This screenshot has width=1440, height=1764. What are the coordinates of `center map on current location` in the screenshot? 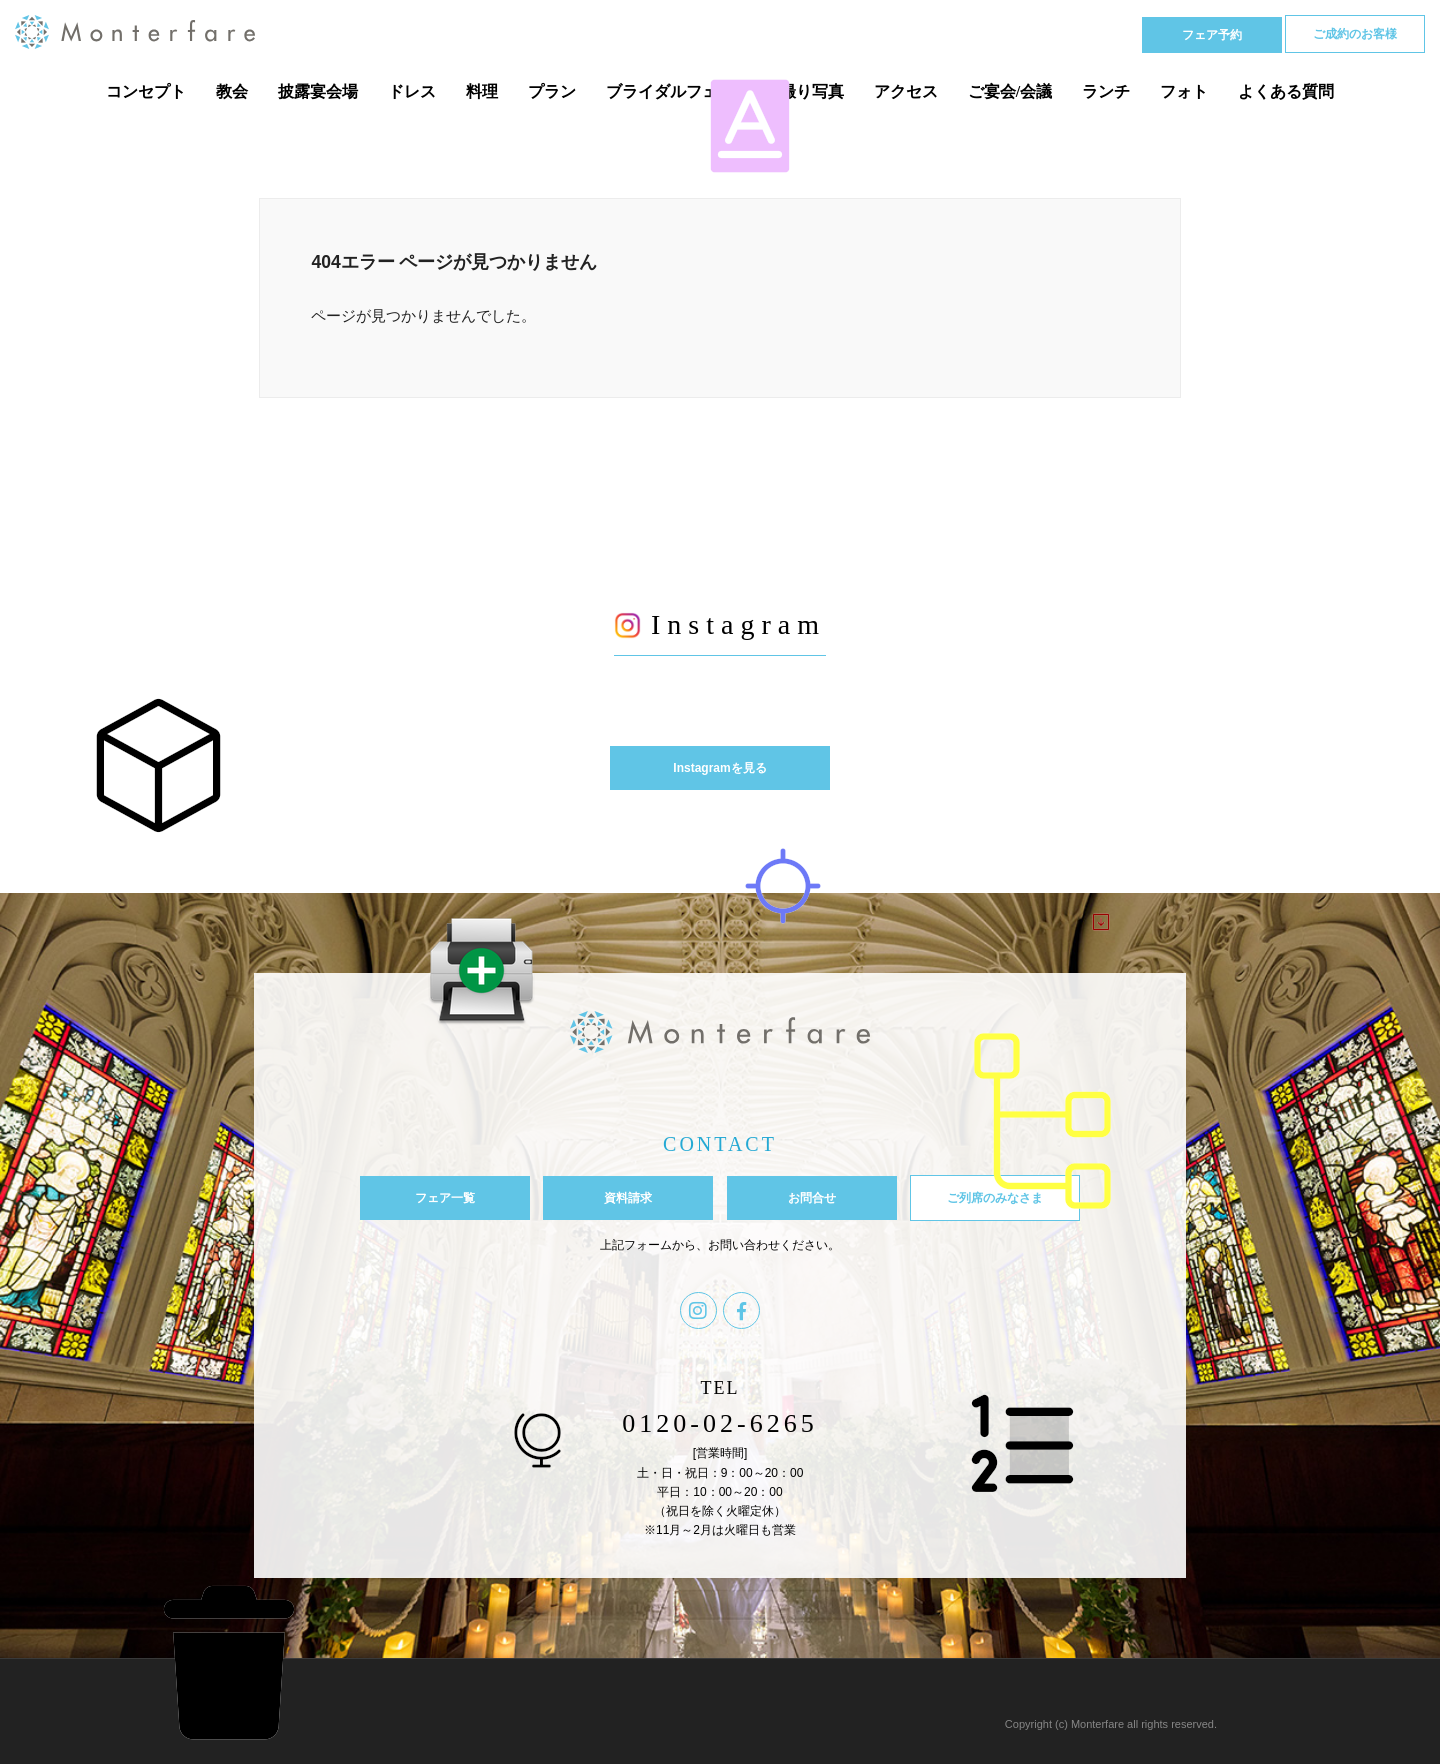 It's located at (783, 886).